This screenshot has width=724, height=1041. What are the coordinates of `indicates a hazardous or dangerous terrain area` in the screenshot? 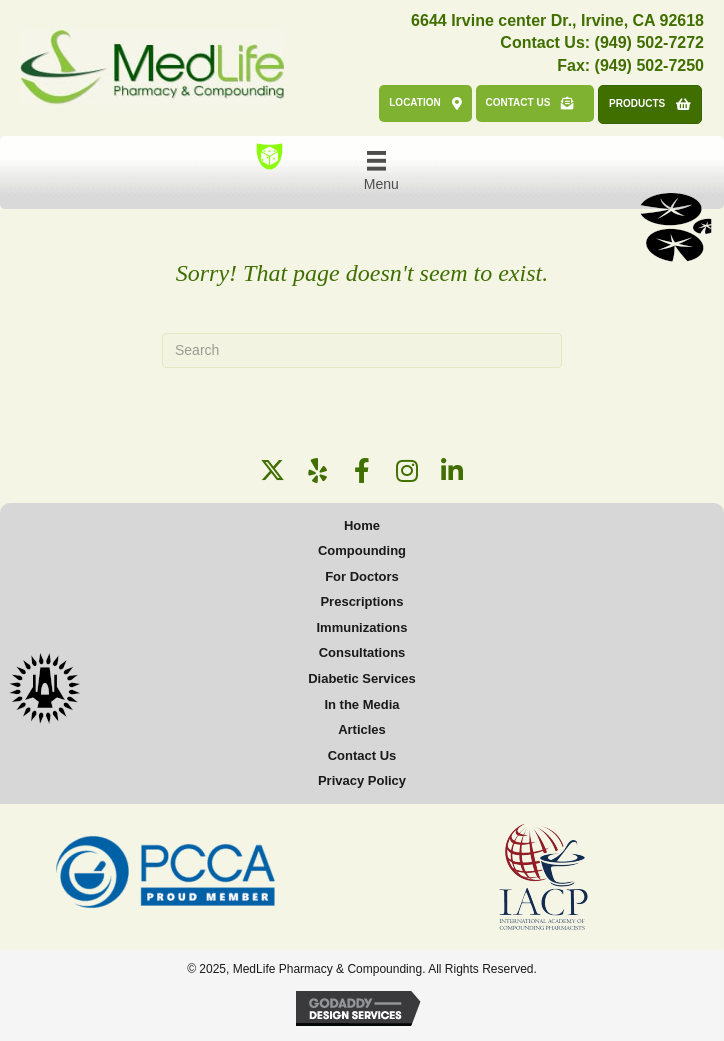 It's located at (44, 688).